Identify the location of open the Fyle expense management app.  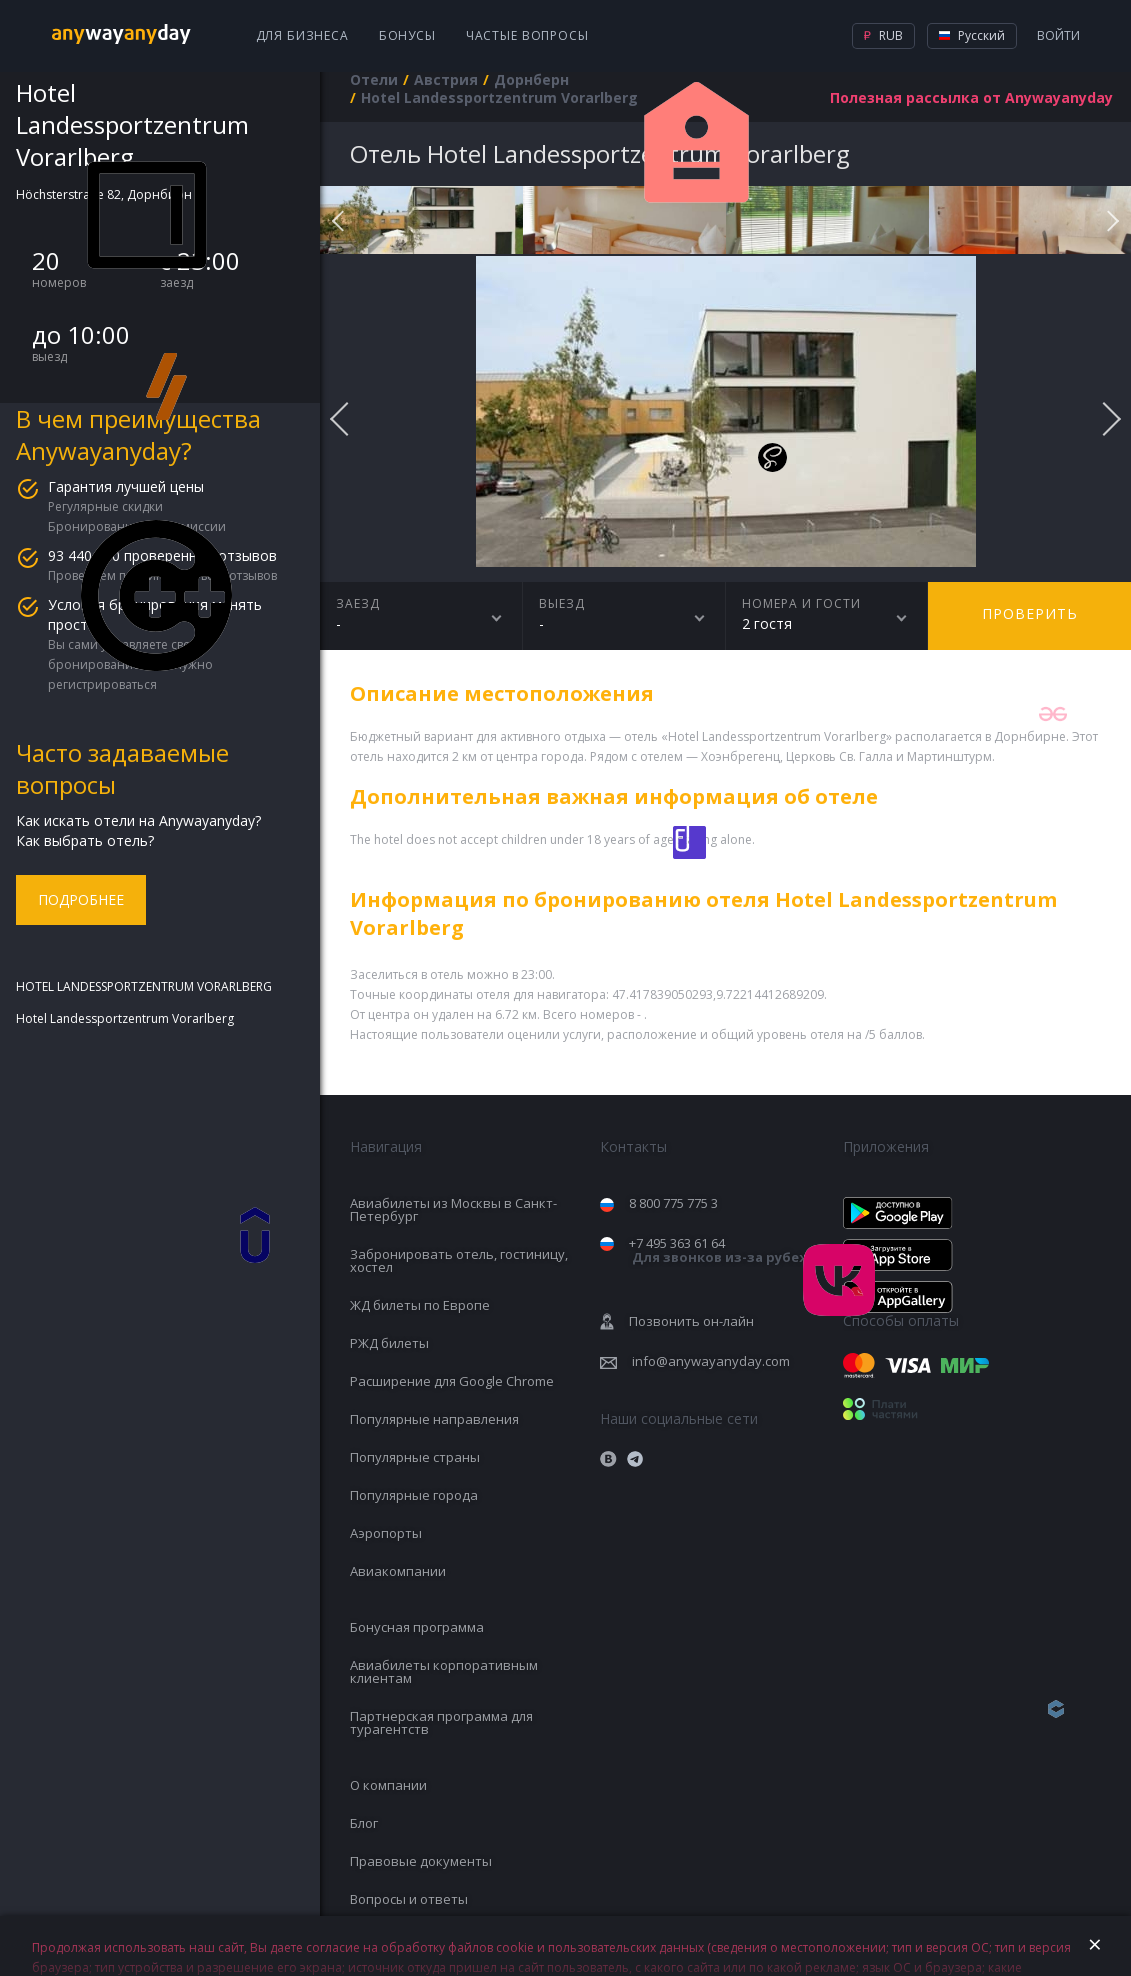
(689, 842).